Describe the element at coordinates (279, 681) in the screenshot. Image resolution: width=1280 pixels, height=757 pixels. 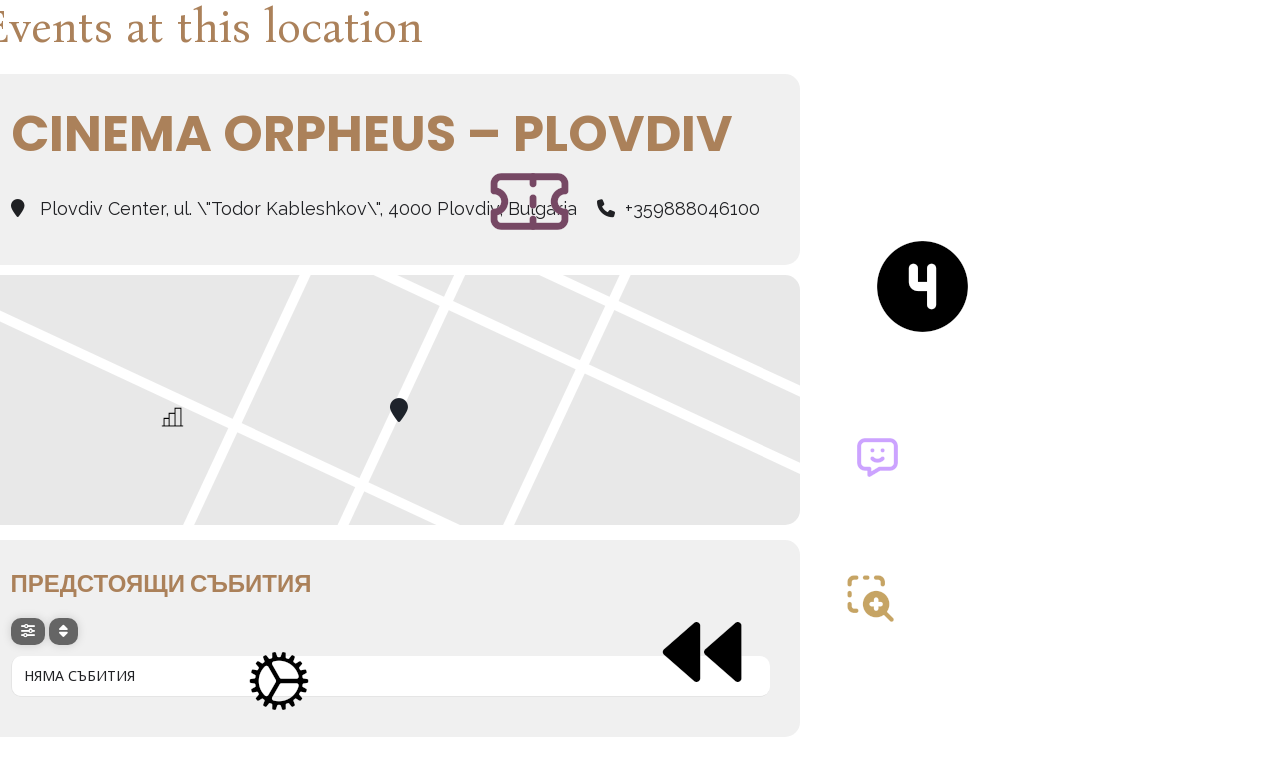
I see `access settings` at that location.